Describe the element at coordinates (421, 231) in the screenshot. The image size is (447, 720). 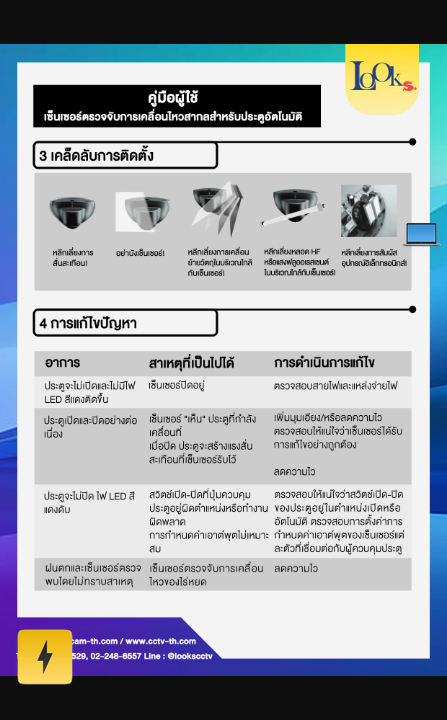
I see `represents a macbook pro device in system settings` at that location.